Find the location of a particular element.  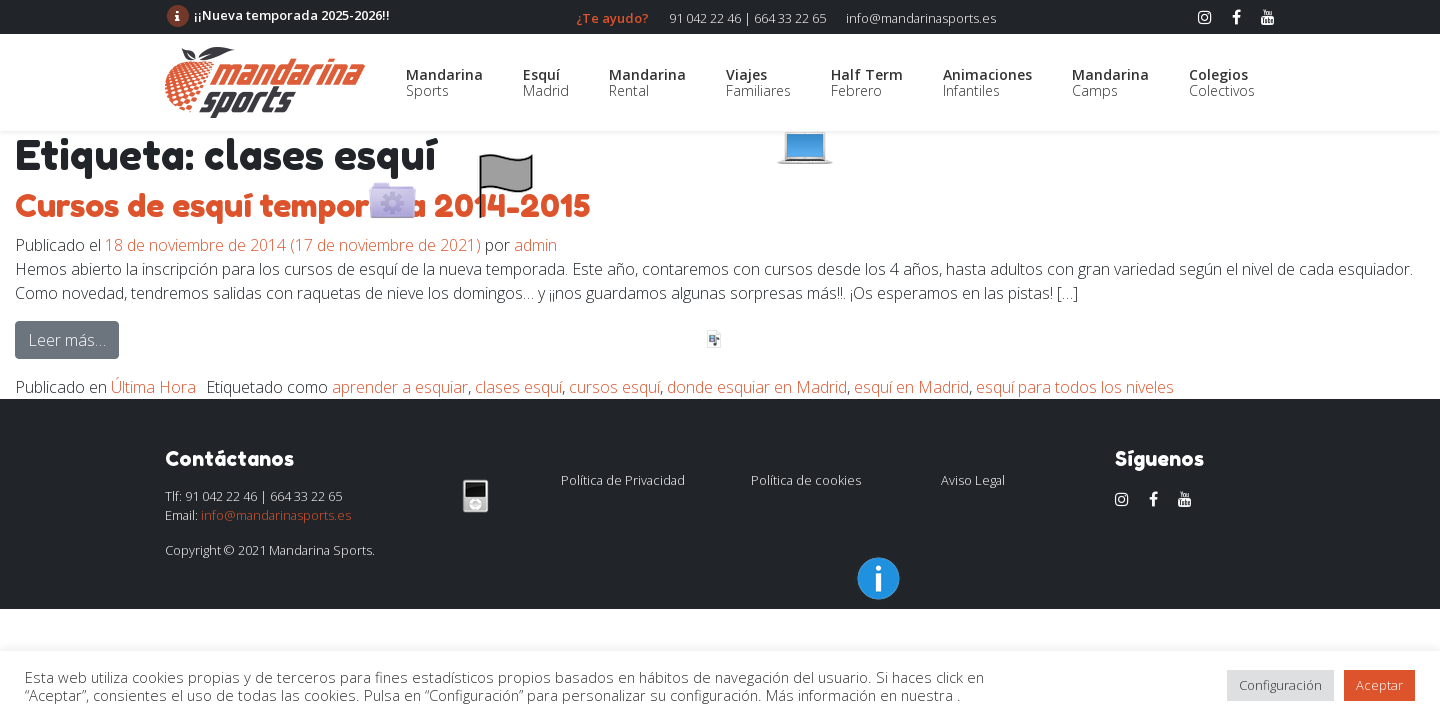

view flagged emails in Mail is located at coordinates (506, 186).